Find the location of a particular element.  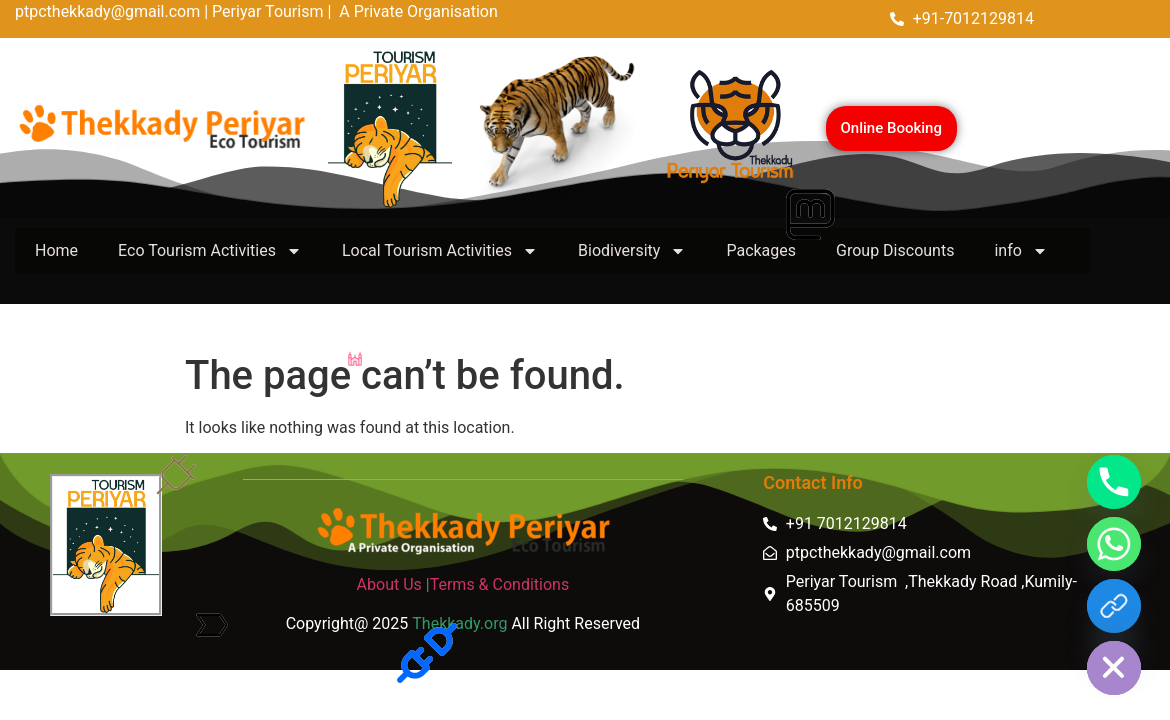

locate nearby synagogues on a map is located at coordinates (355, 359).